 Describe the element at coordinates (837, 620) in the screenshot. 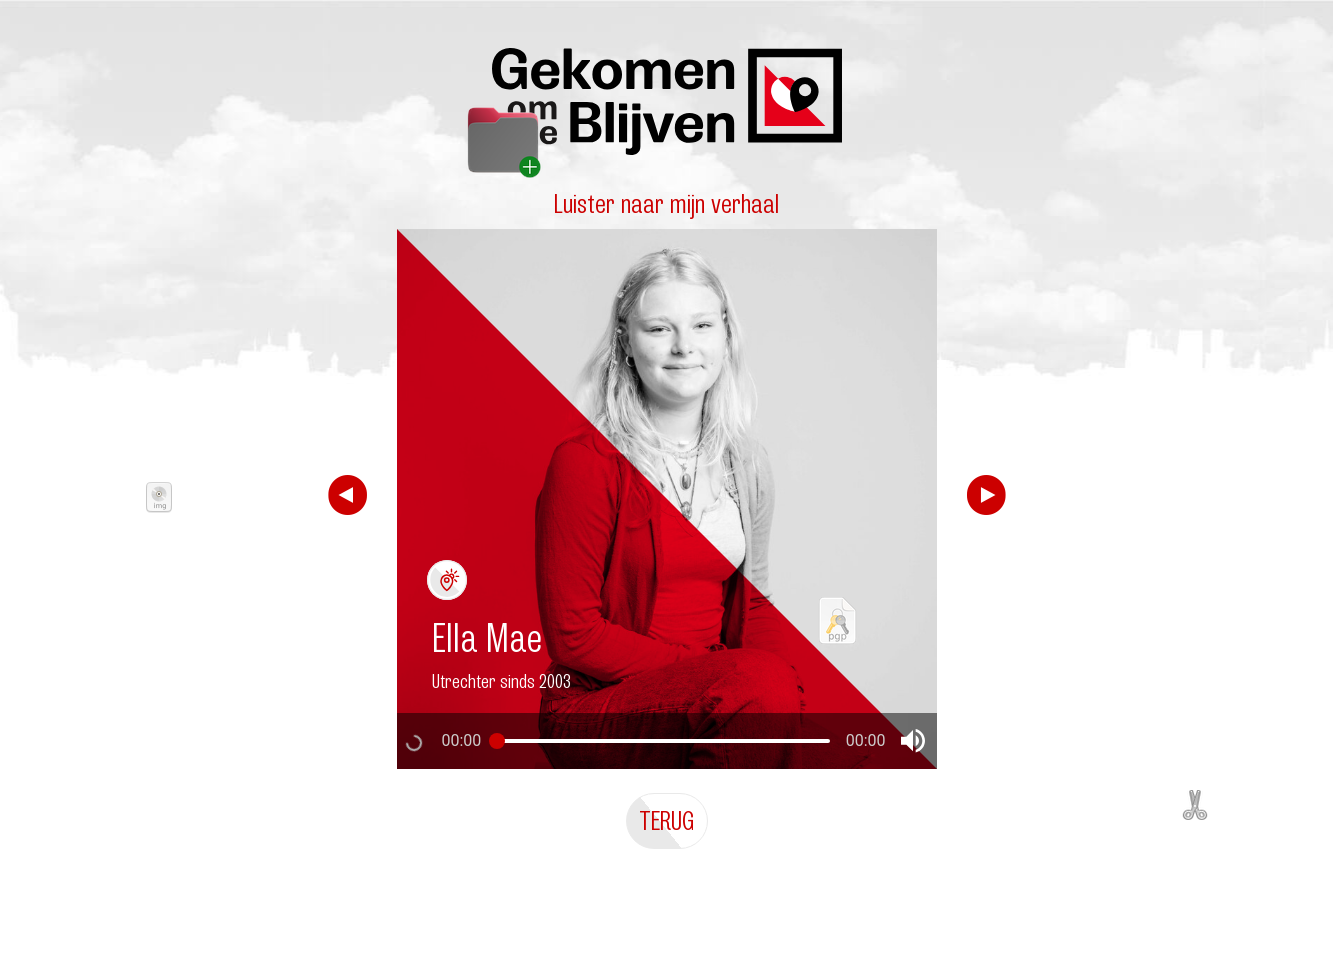

I see `a PGP encryption key file` at that location.